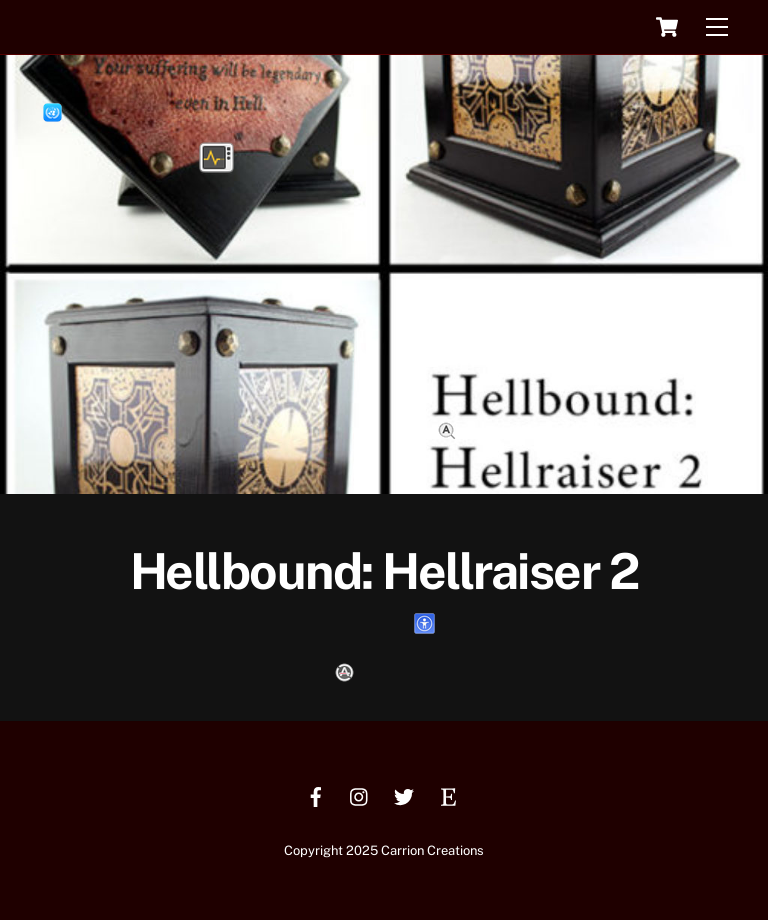  Describe the element at coordinates (52, 112) in the screenshot. I see `open language and region settings` at that location.